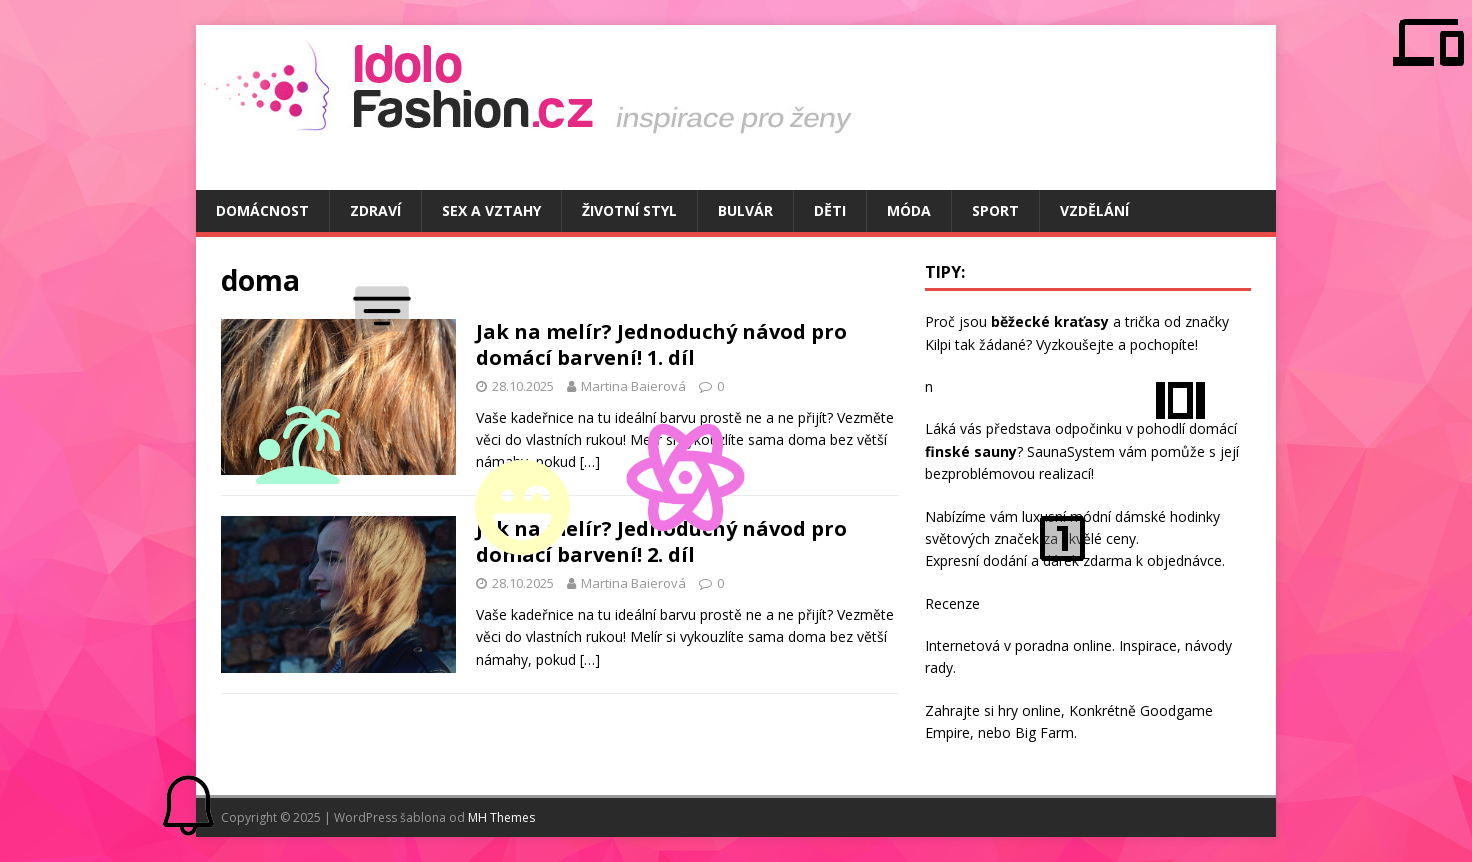 This screenshot has width=1472, height=862. I want to click on add a fun or playful reaction to a message, so click(522, 507).